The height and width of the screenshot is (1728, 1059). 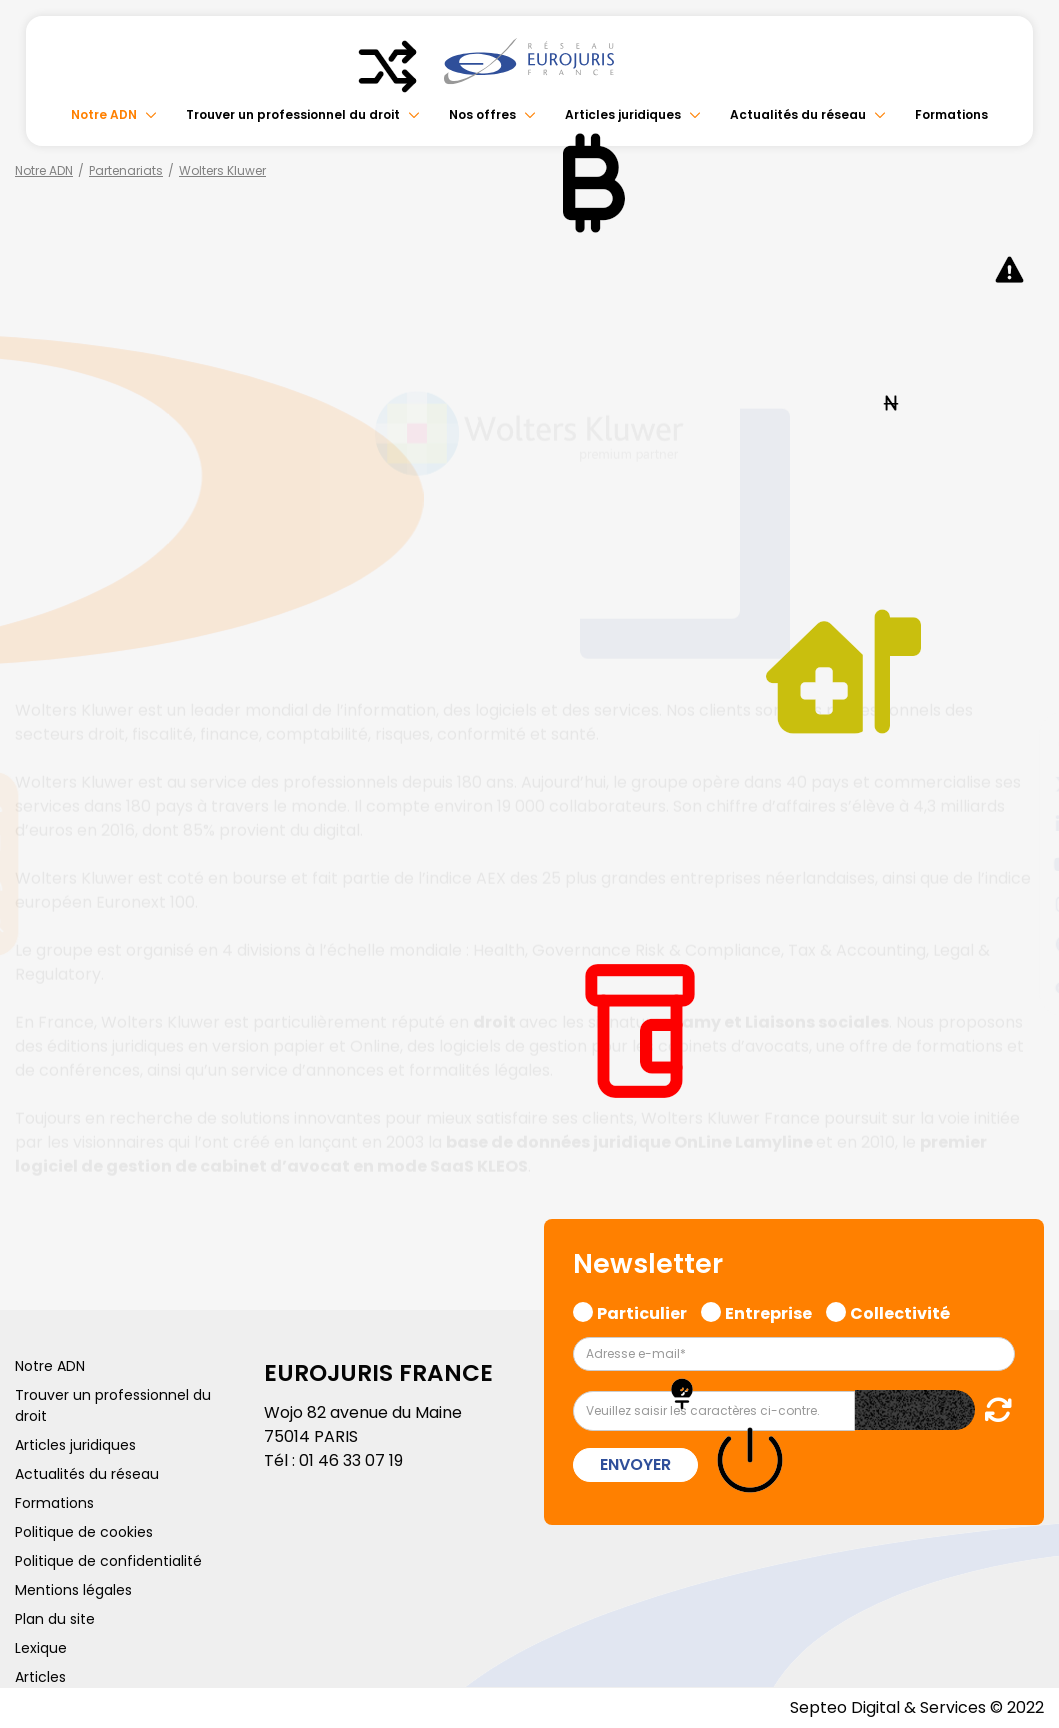 What do you see at coordinates (594, 183) in the screenshot?
I see `view bitcoin balance or wallet` at bounding box center [594, 183].